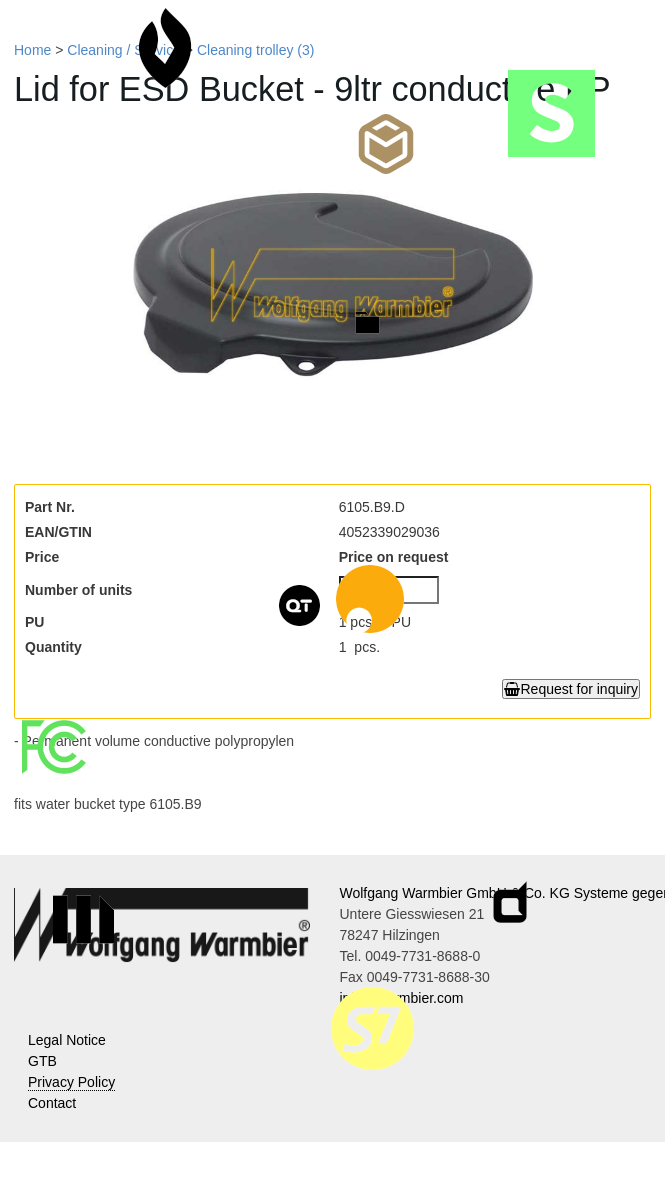 The width and height of the screenshot is (665, 1177). Describe the element at coordinates (510, 902) in the screenshot. I see `dashcube brand logo` at that location.